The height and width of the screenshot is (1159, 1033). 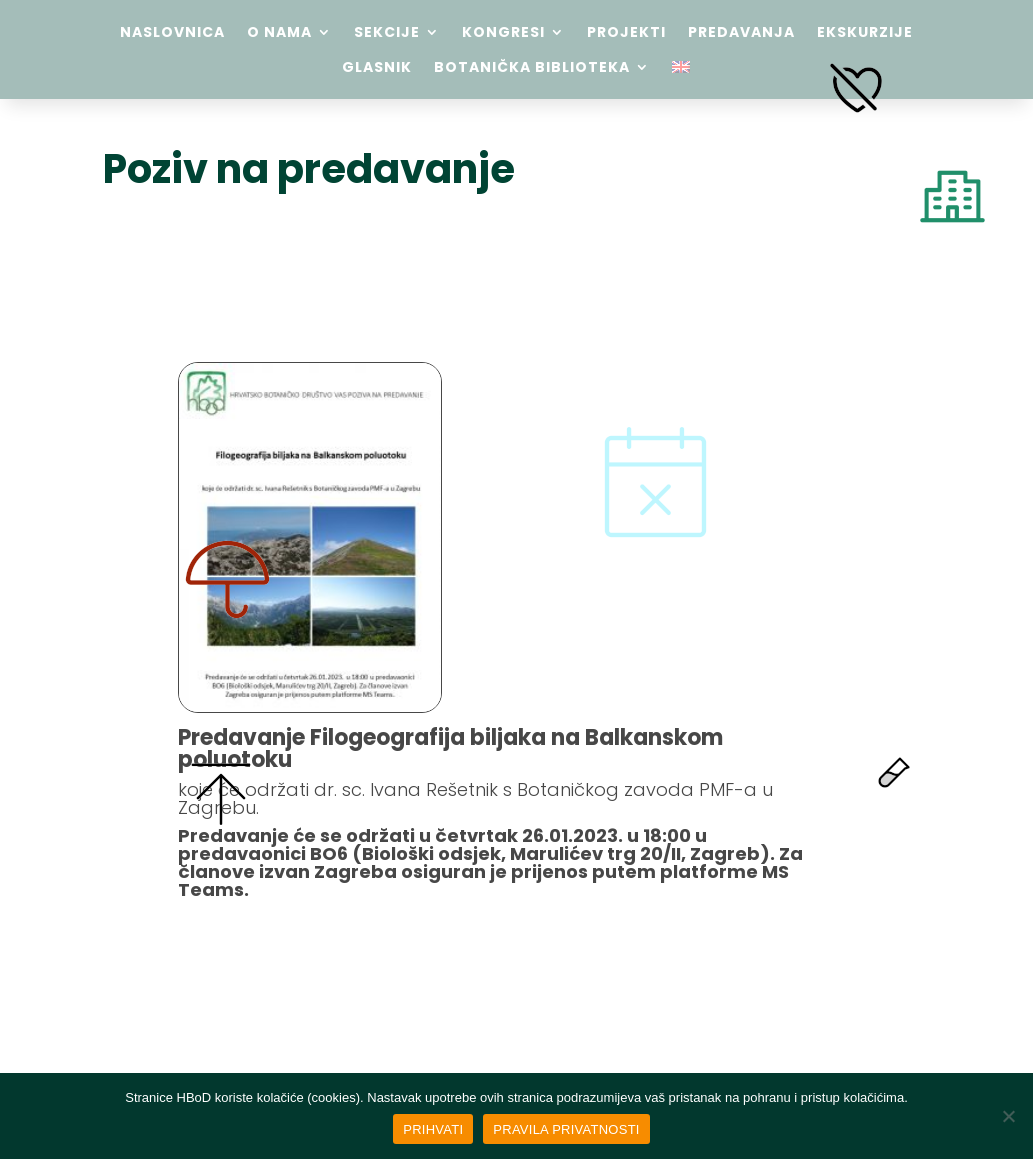 I want to click on view apartment or residential listings, so click(x=952, y=196).